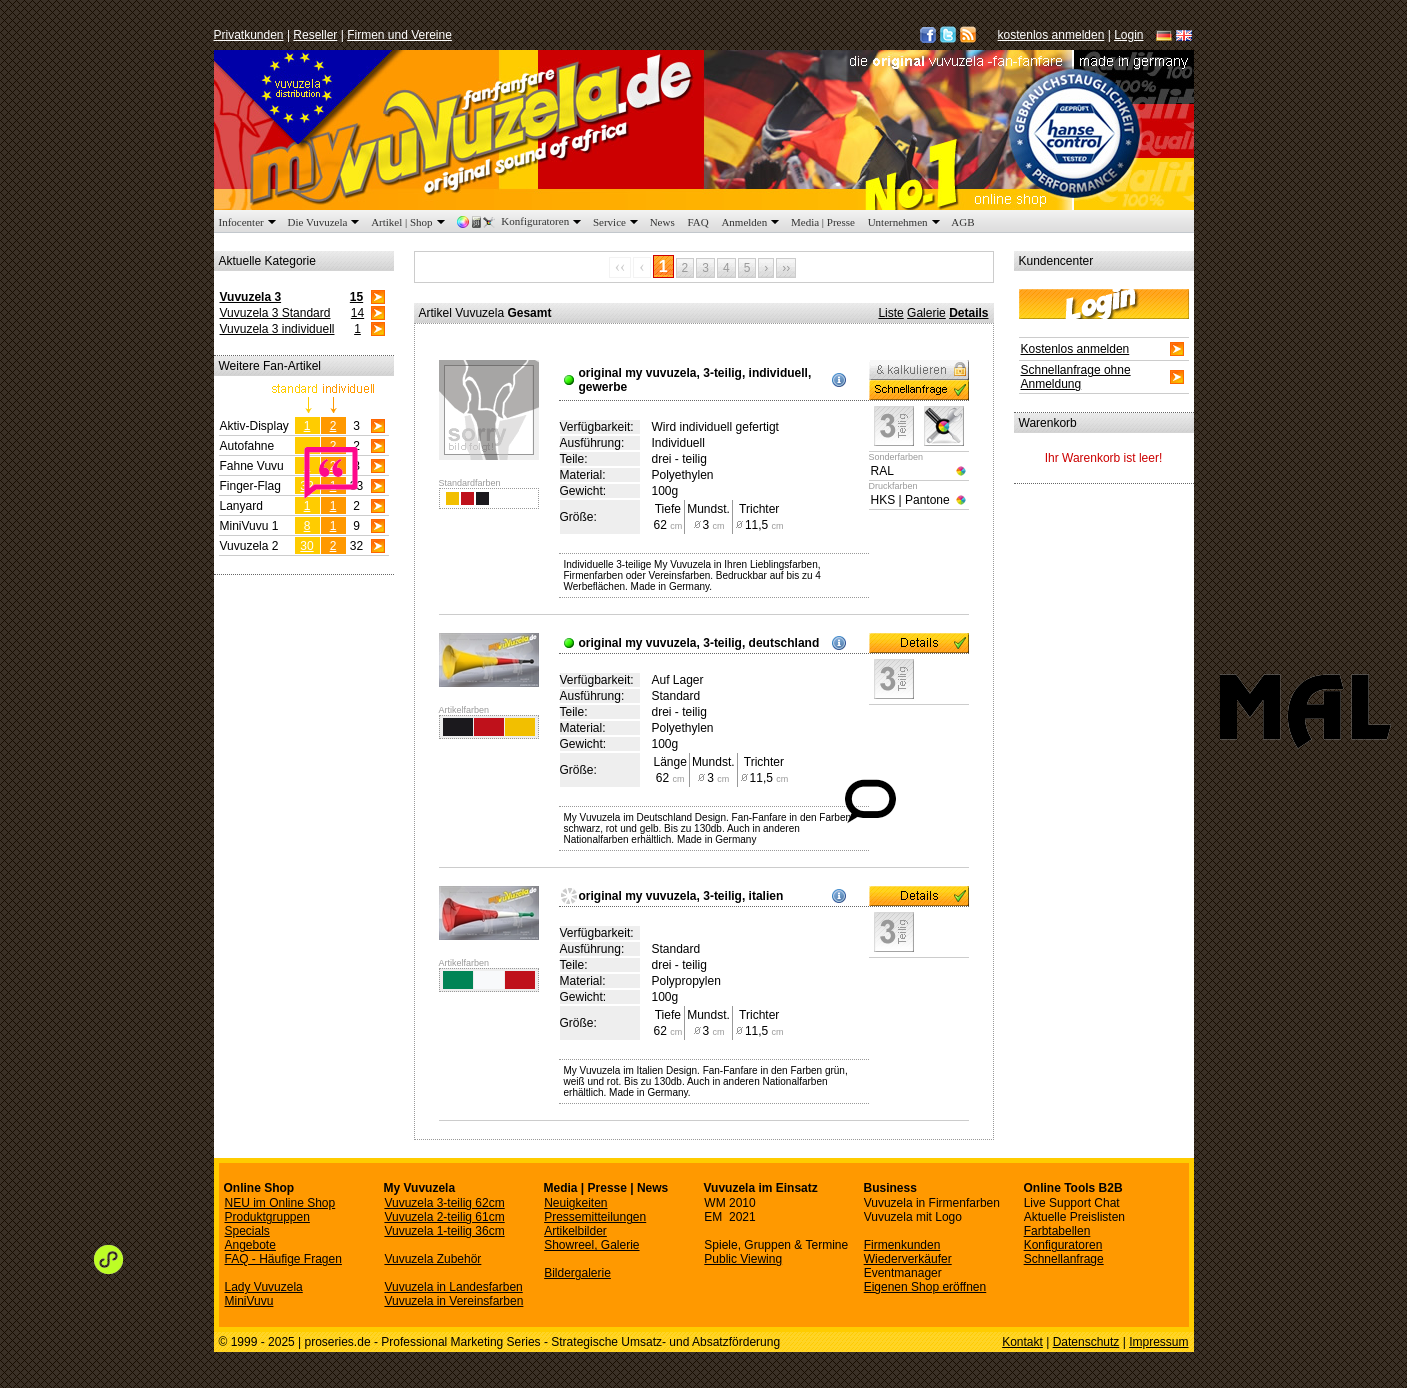 The height and width of the screenshot is (1388, 1407). What do you see at coordinates (331, 471) in the screenshot?
I see `view quoted messages or replies` at bounding box center [331, 471].